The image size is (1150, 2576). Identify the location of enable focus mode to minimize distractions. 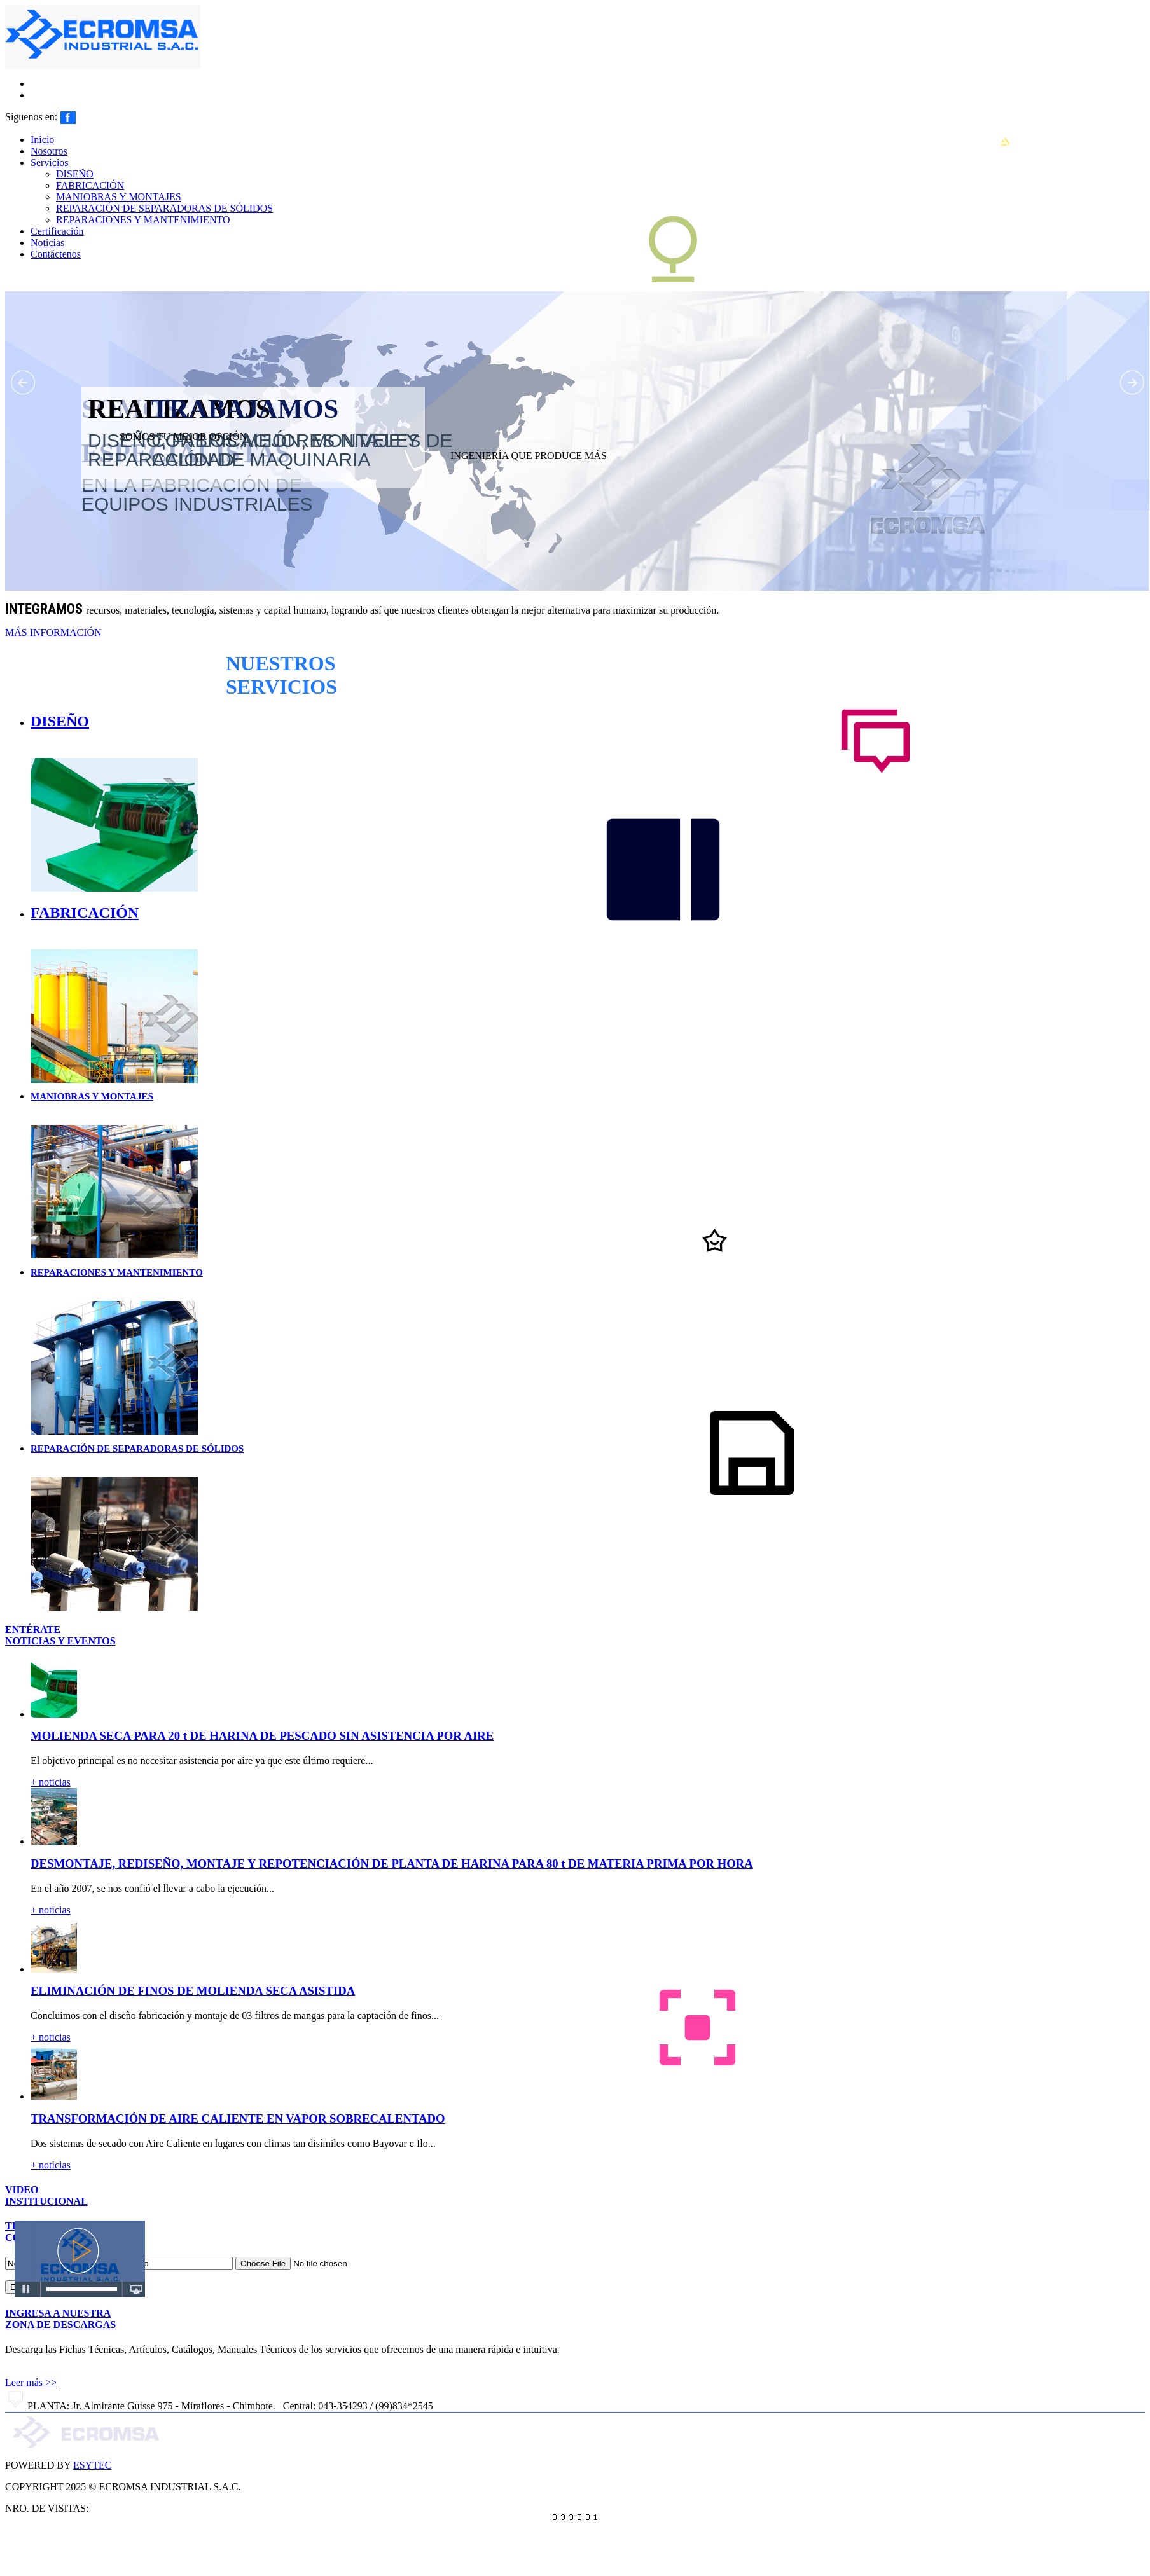
(697, 2027).